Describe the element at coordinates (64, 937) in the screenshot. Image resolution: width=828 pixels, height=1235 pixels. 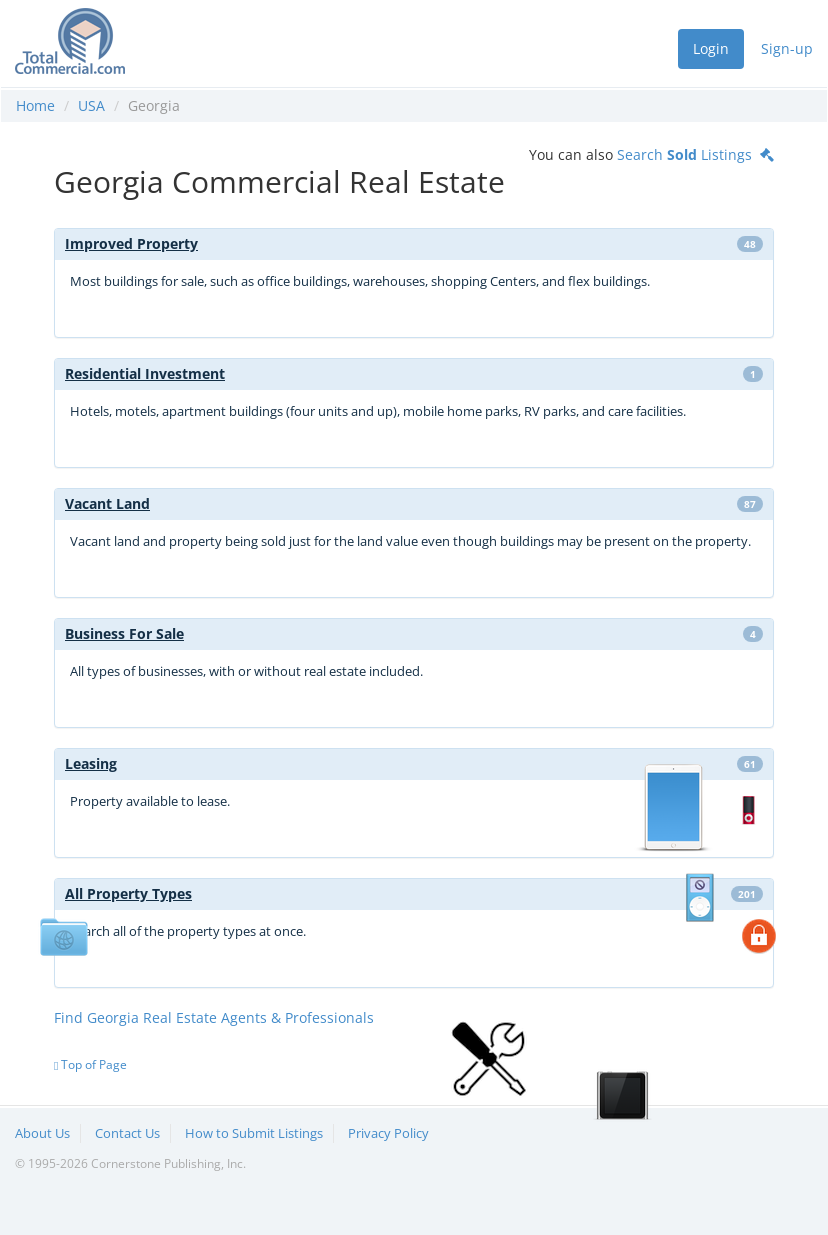
I see `folder containing HTML or web-related files` at that location.